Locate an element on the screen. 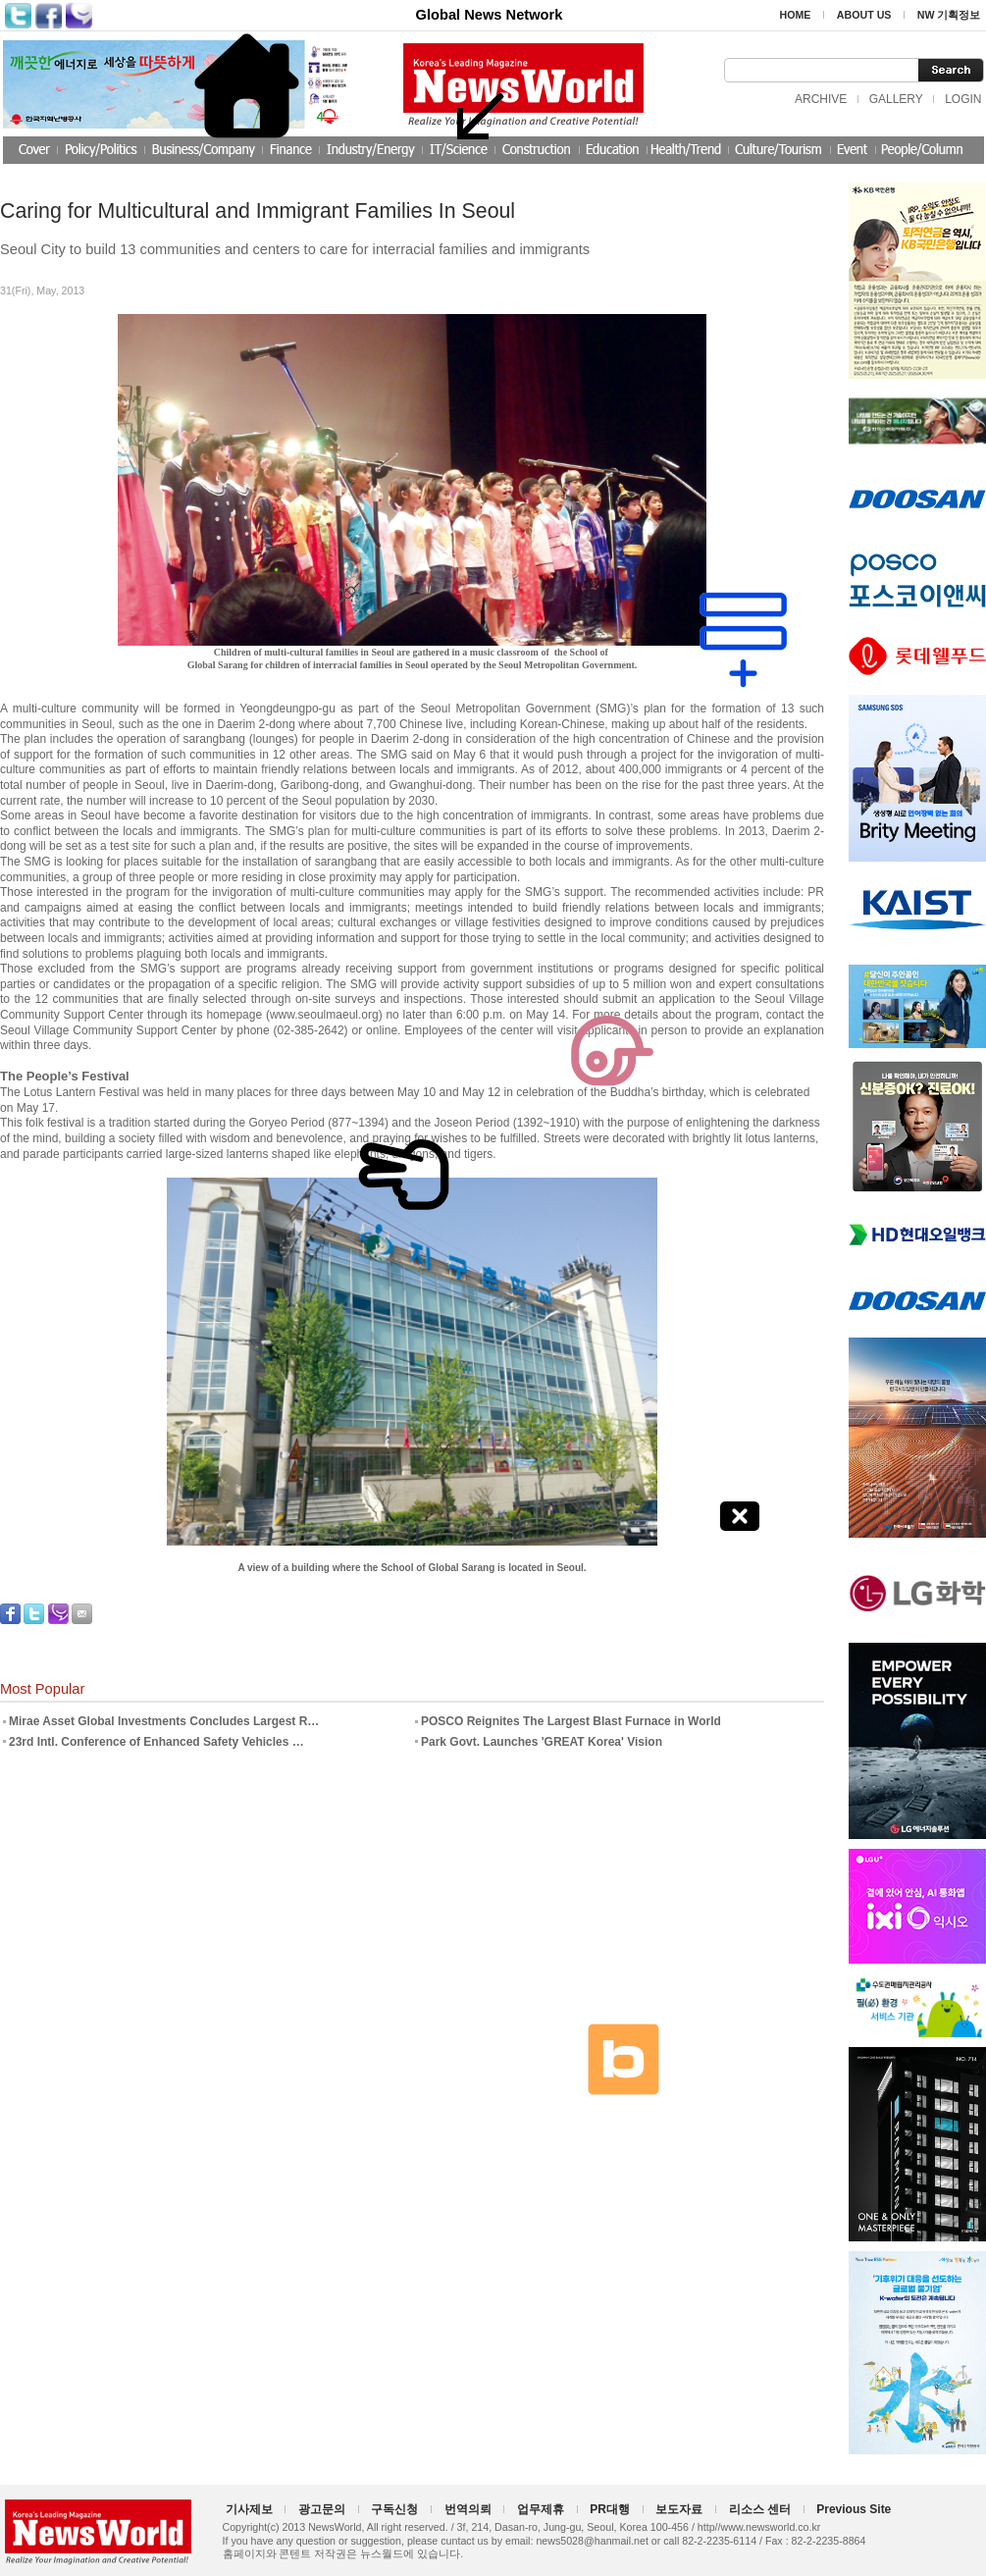 Image resolution: width=986 pixels, height=2576 pixels. go to home screen is located at coordinates (246, 85).